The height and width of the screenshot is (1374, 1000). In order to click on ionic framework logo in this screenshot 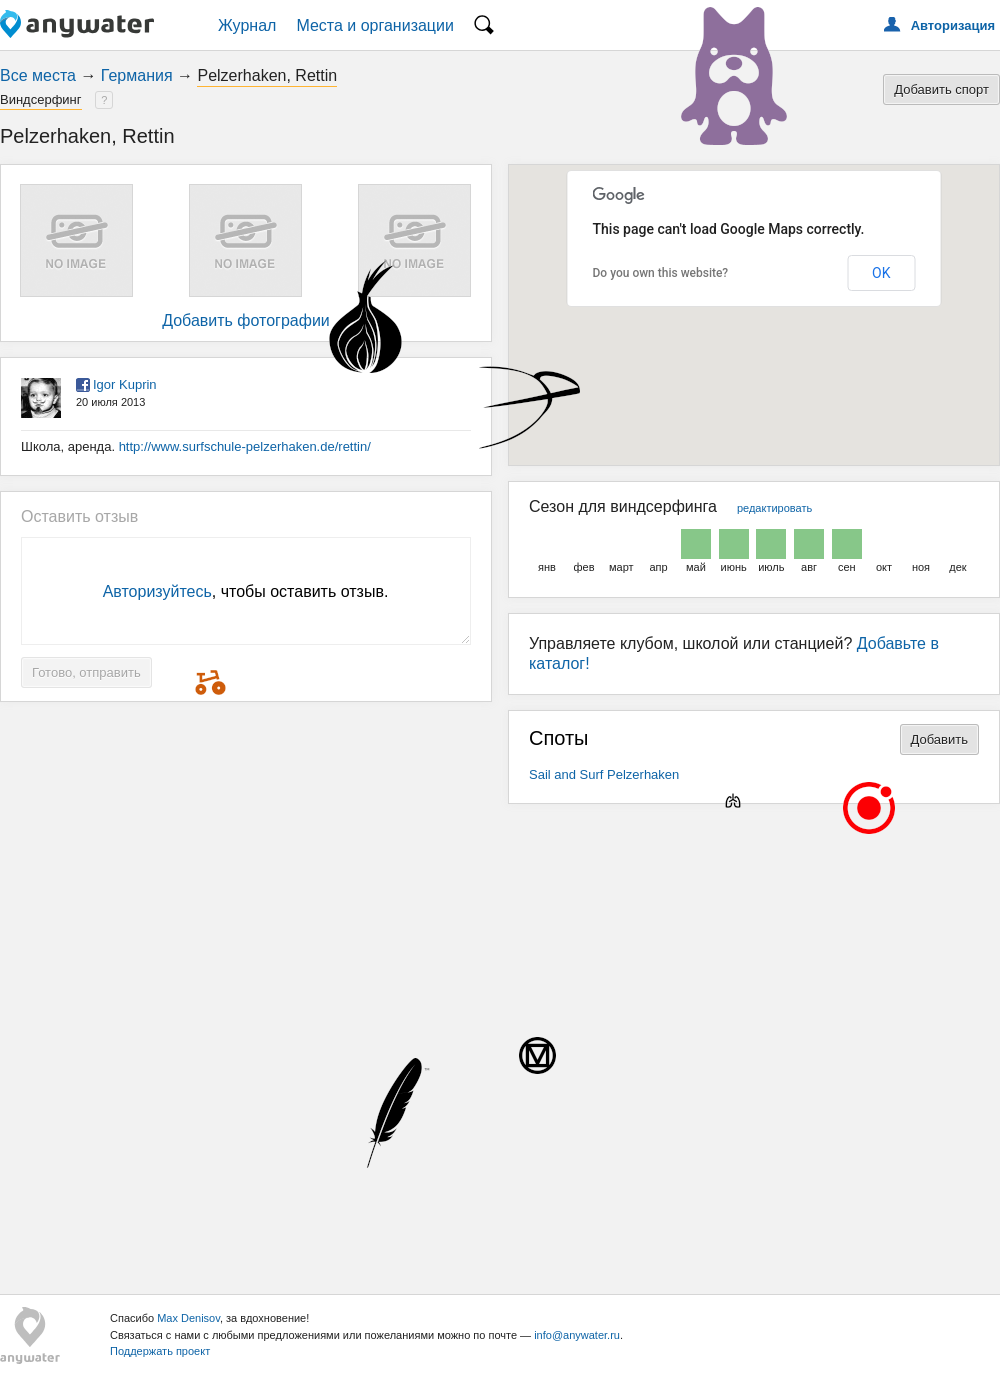, I will do `click(869, 808)`.